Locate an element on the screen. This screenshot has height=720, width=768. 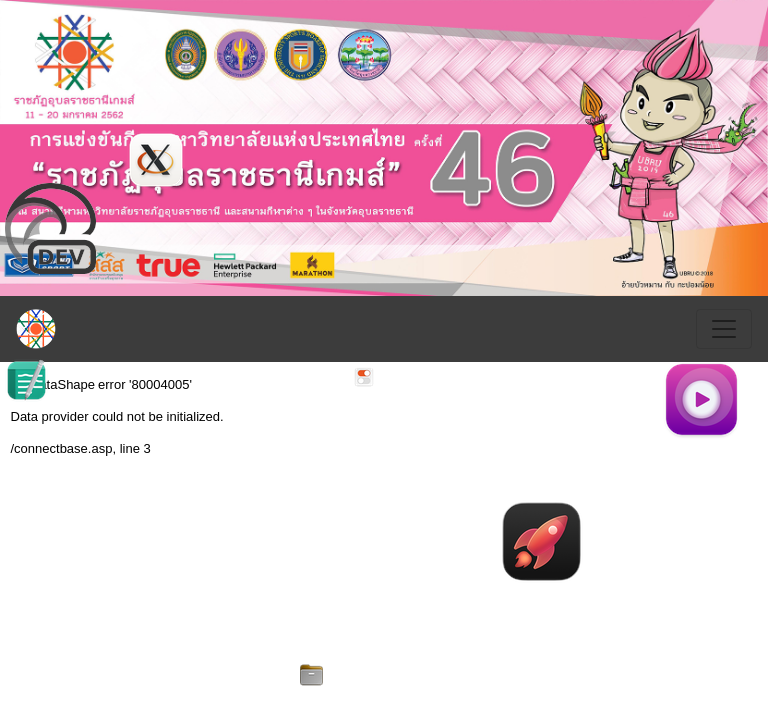
open the games app or library is located at coordinates (541, 541).